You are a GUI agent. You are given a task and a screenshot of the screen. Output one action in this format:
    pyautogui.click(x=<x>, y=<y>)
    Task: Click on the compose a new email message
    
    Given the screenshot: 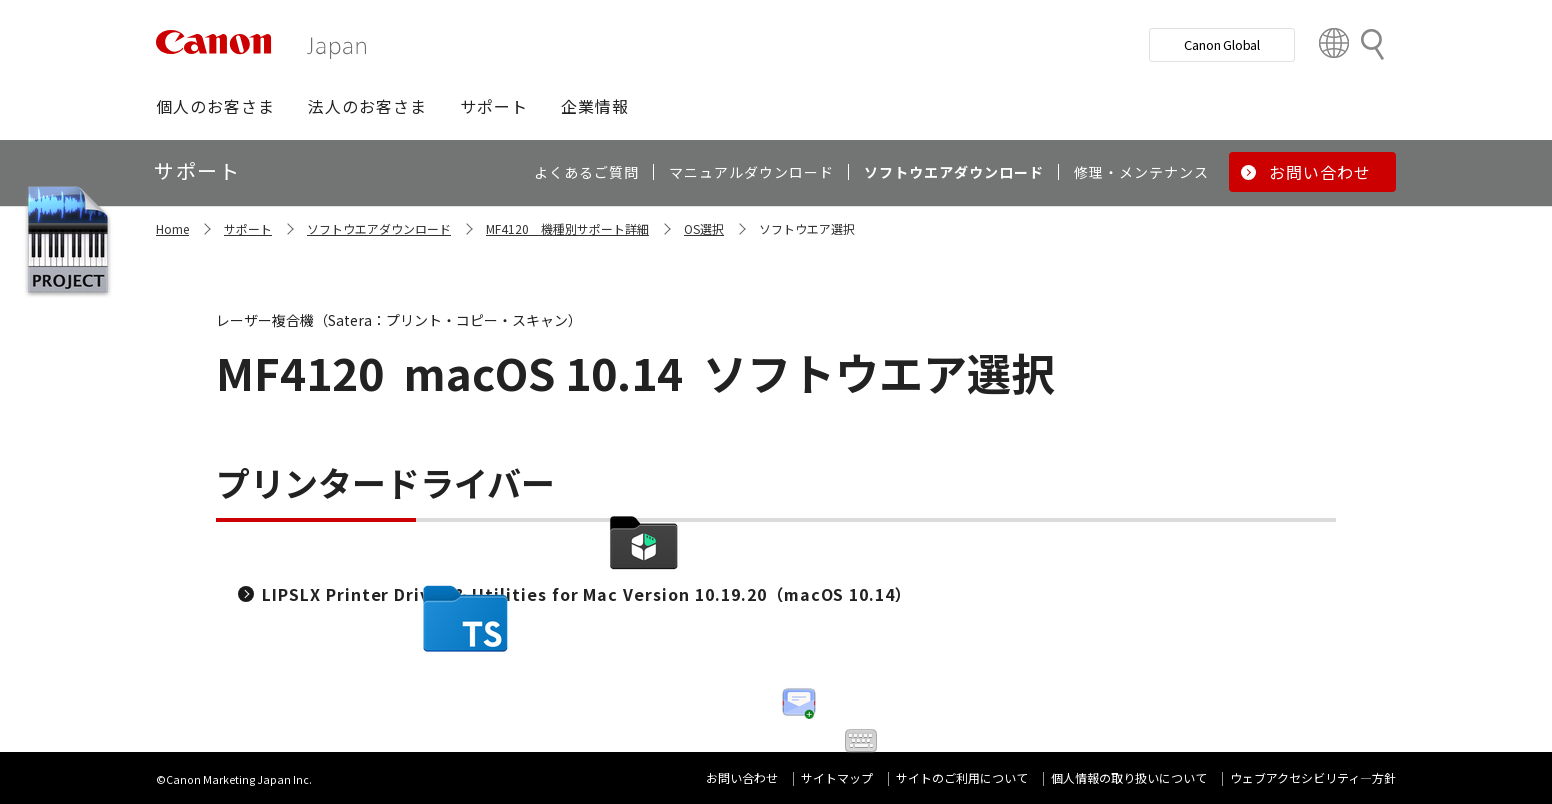 What is the action you would take?
    pyautogui.click(x=799, y=702)
    